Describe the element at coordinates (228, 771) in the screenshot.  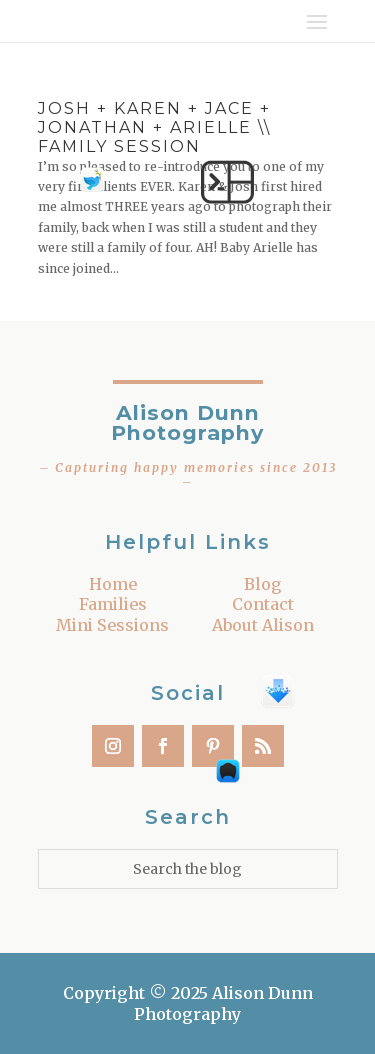
I see `launch redream dreamcast emulator` at that location.